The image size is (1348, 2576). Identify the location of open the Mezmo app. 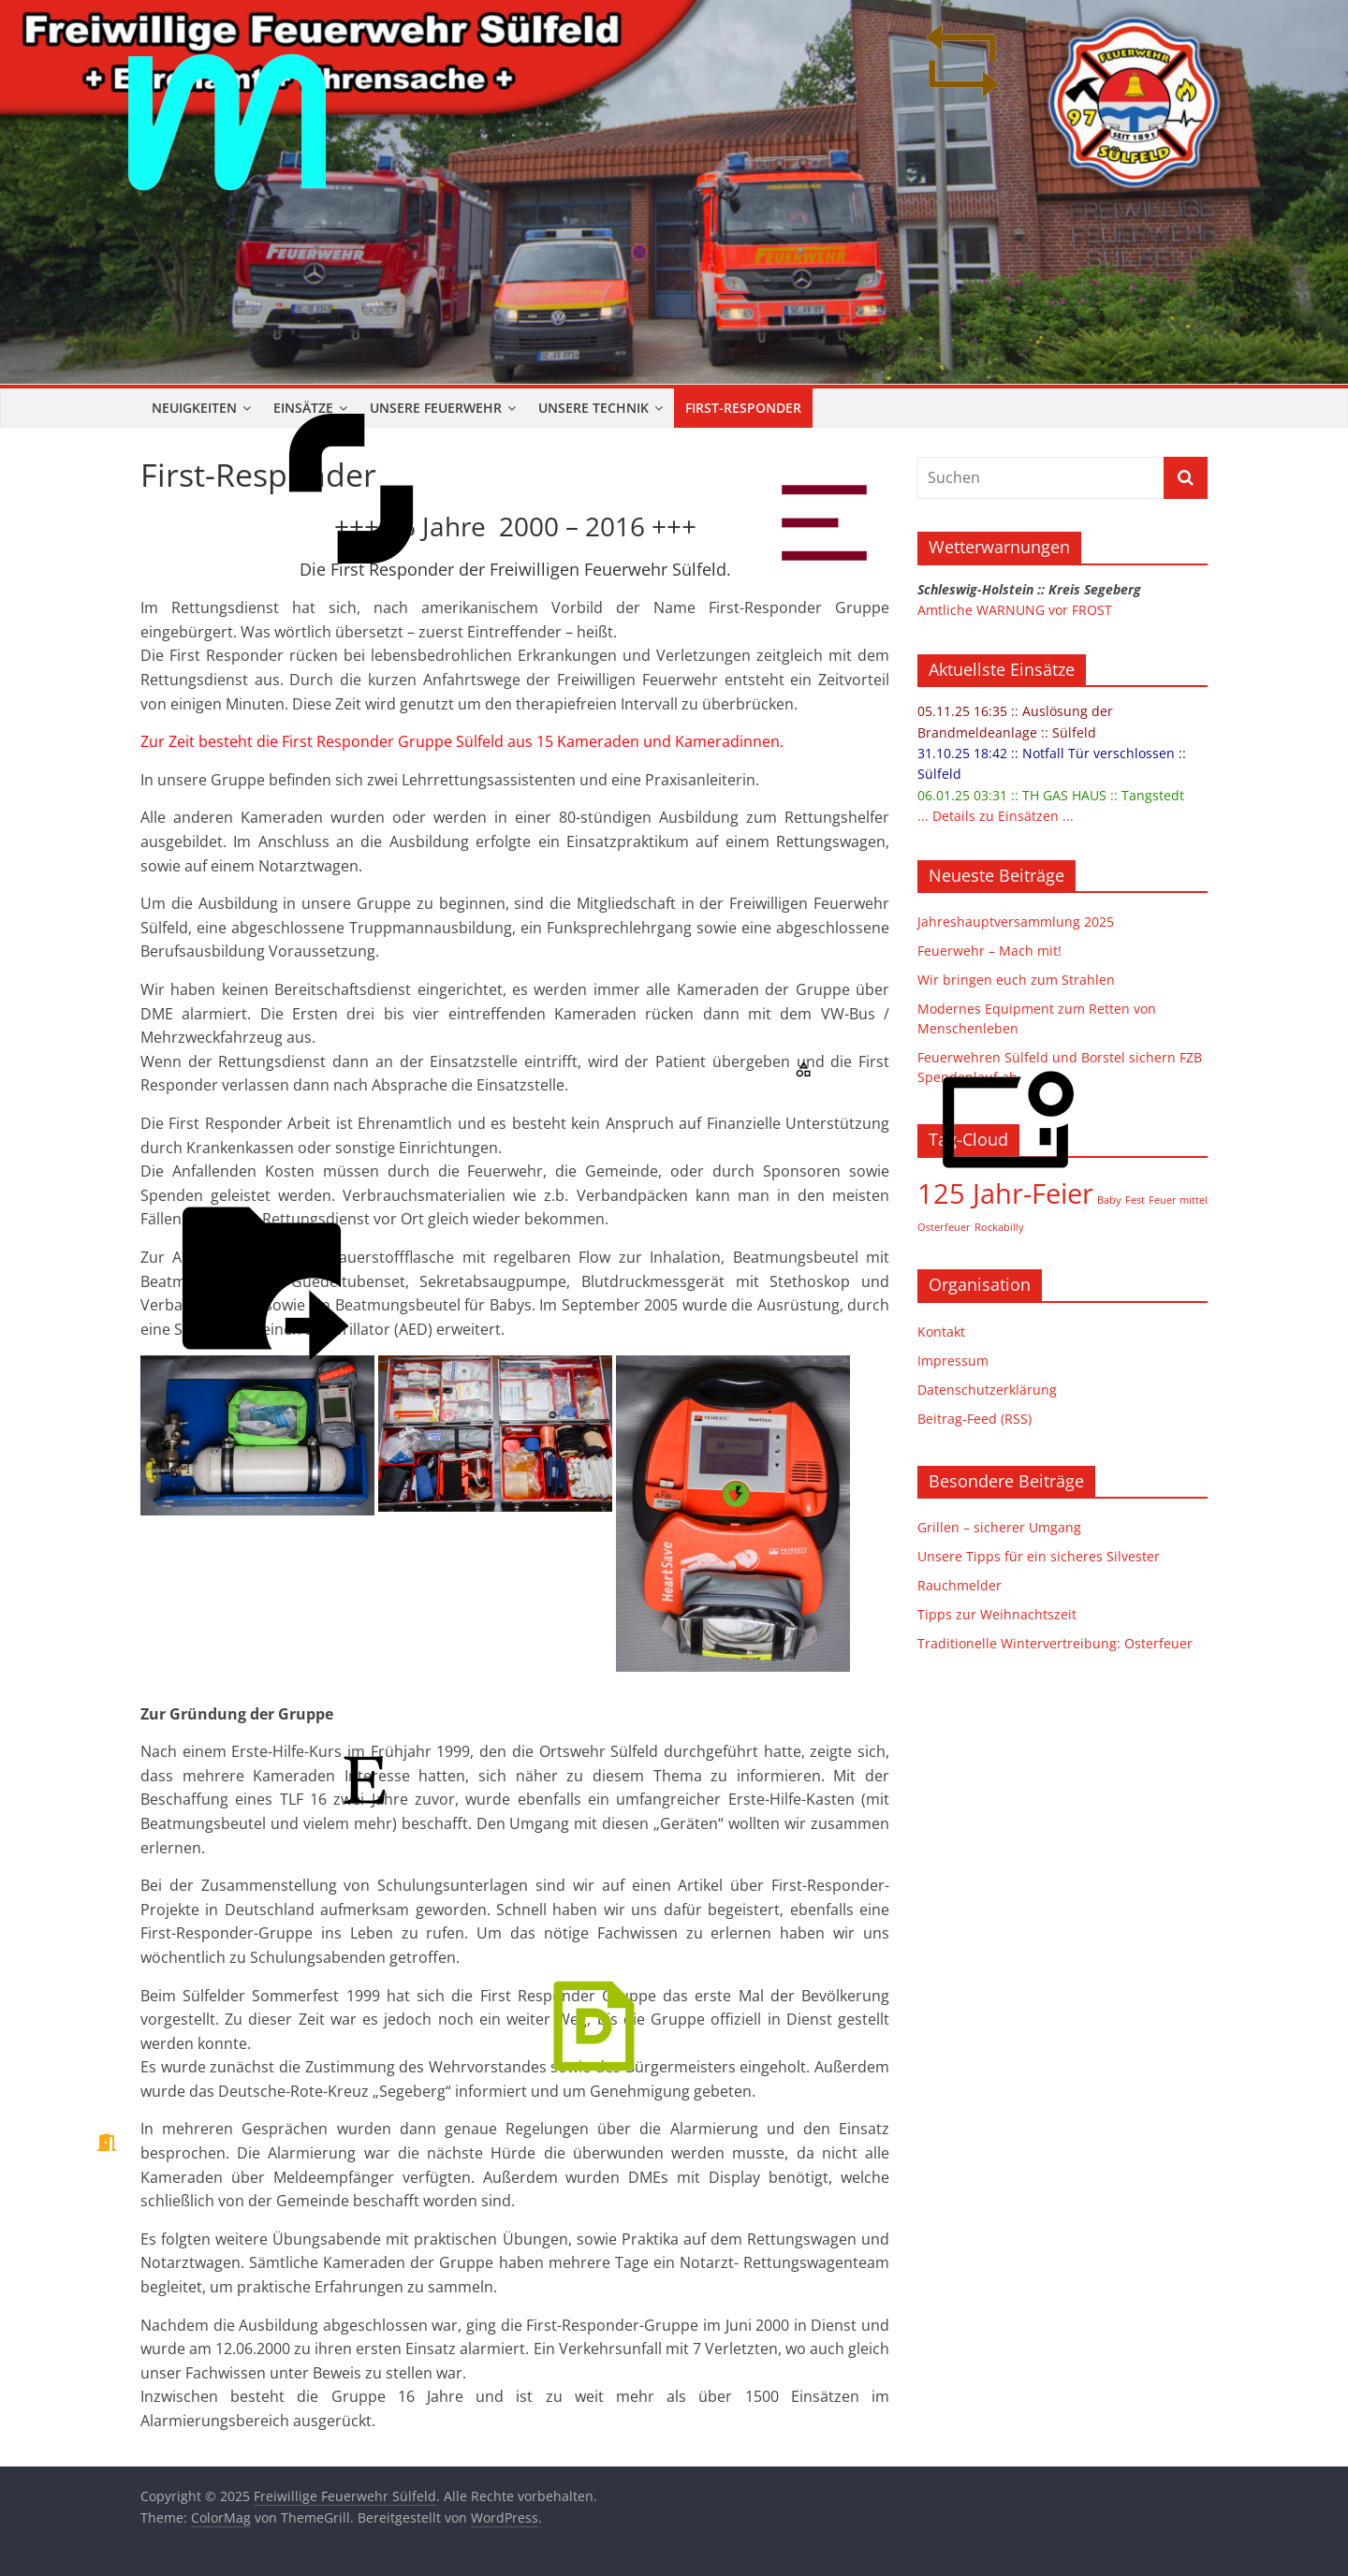
(227, 122).